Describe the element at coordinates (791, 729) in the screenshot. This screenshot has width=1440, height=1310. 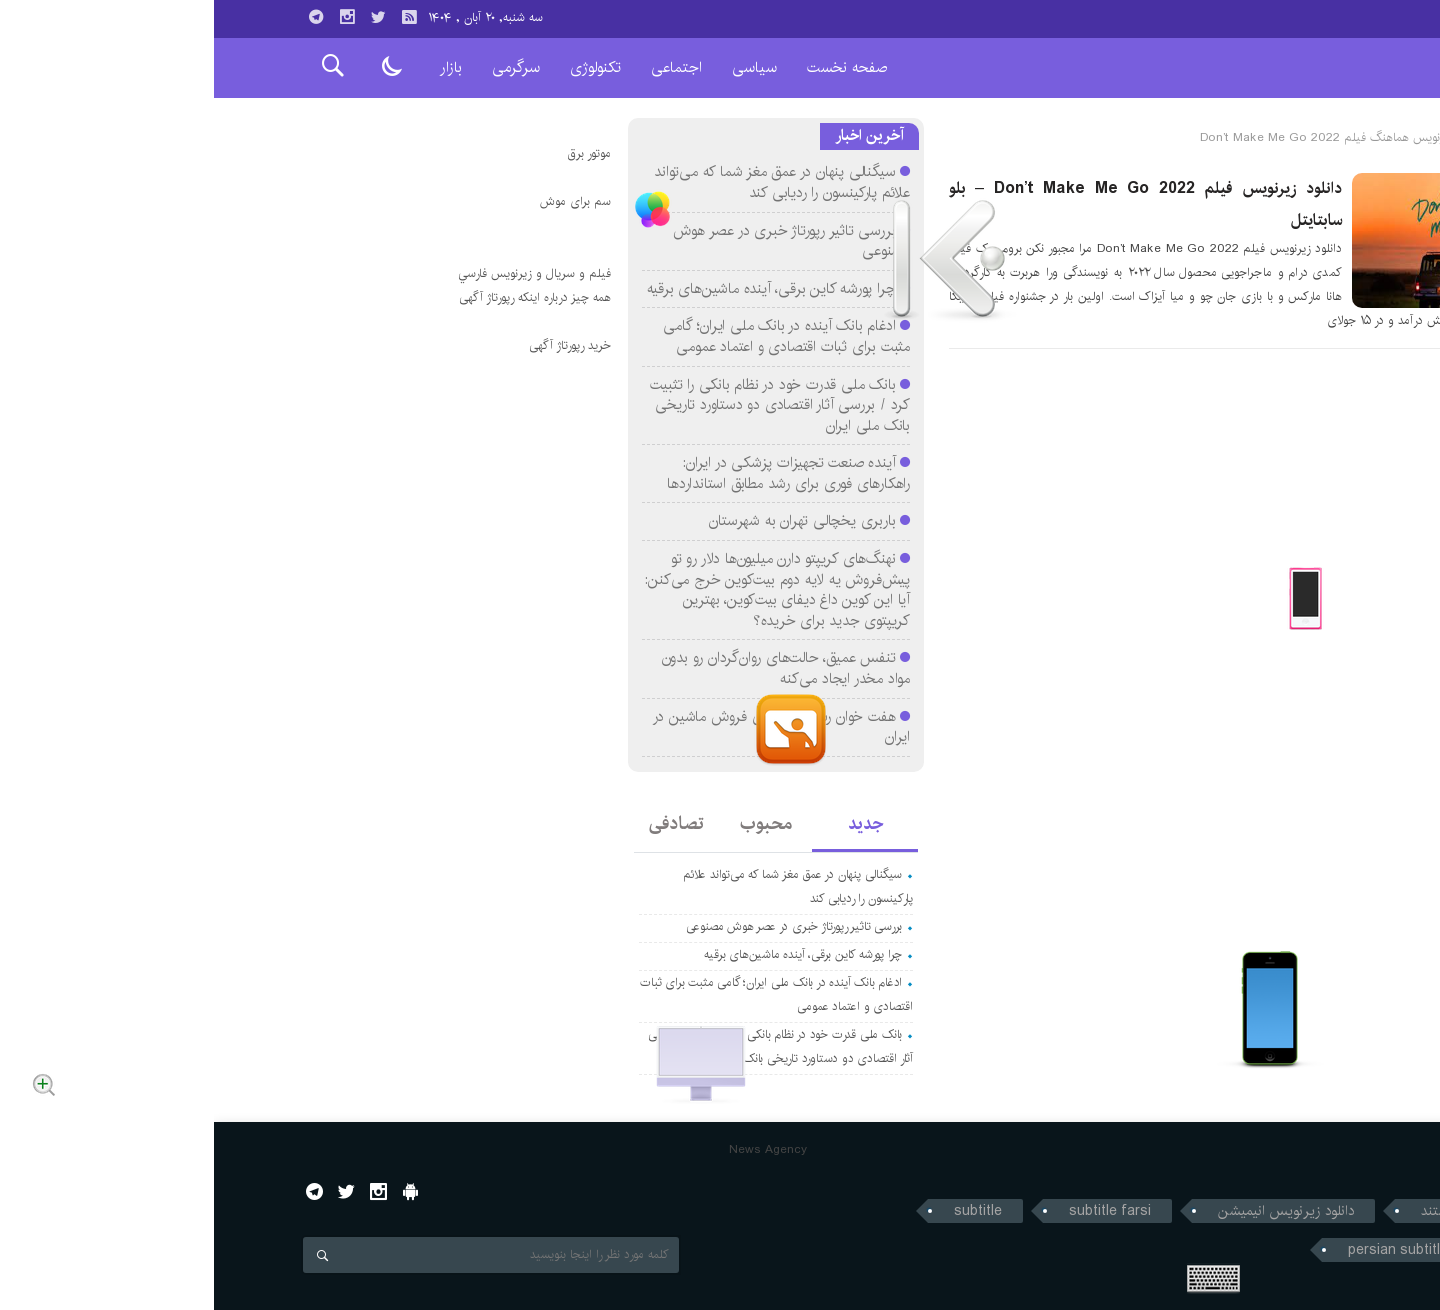
I see `open Apple Classroom app` at that location.